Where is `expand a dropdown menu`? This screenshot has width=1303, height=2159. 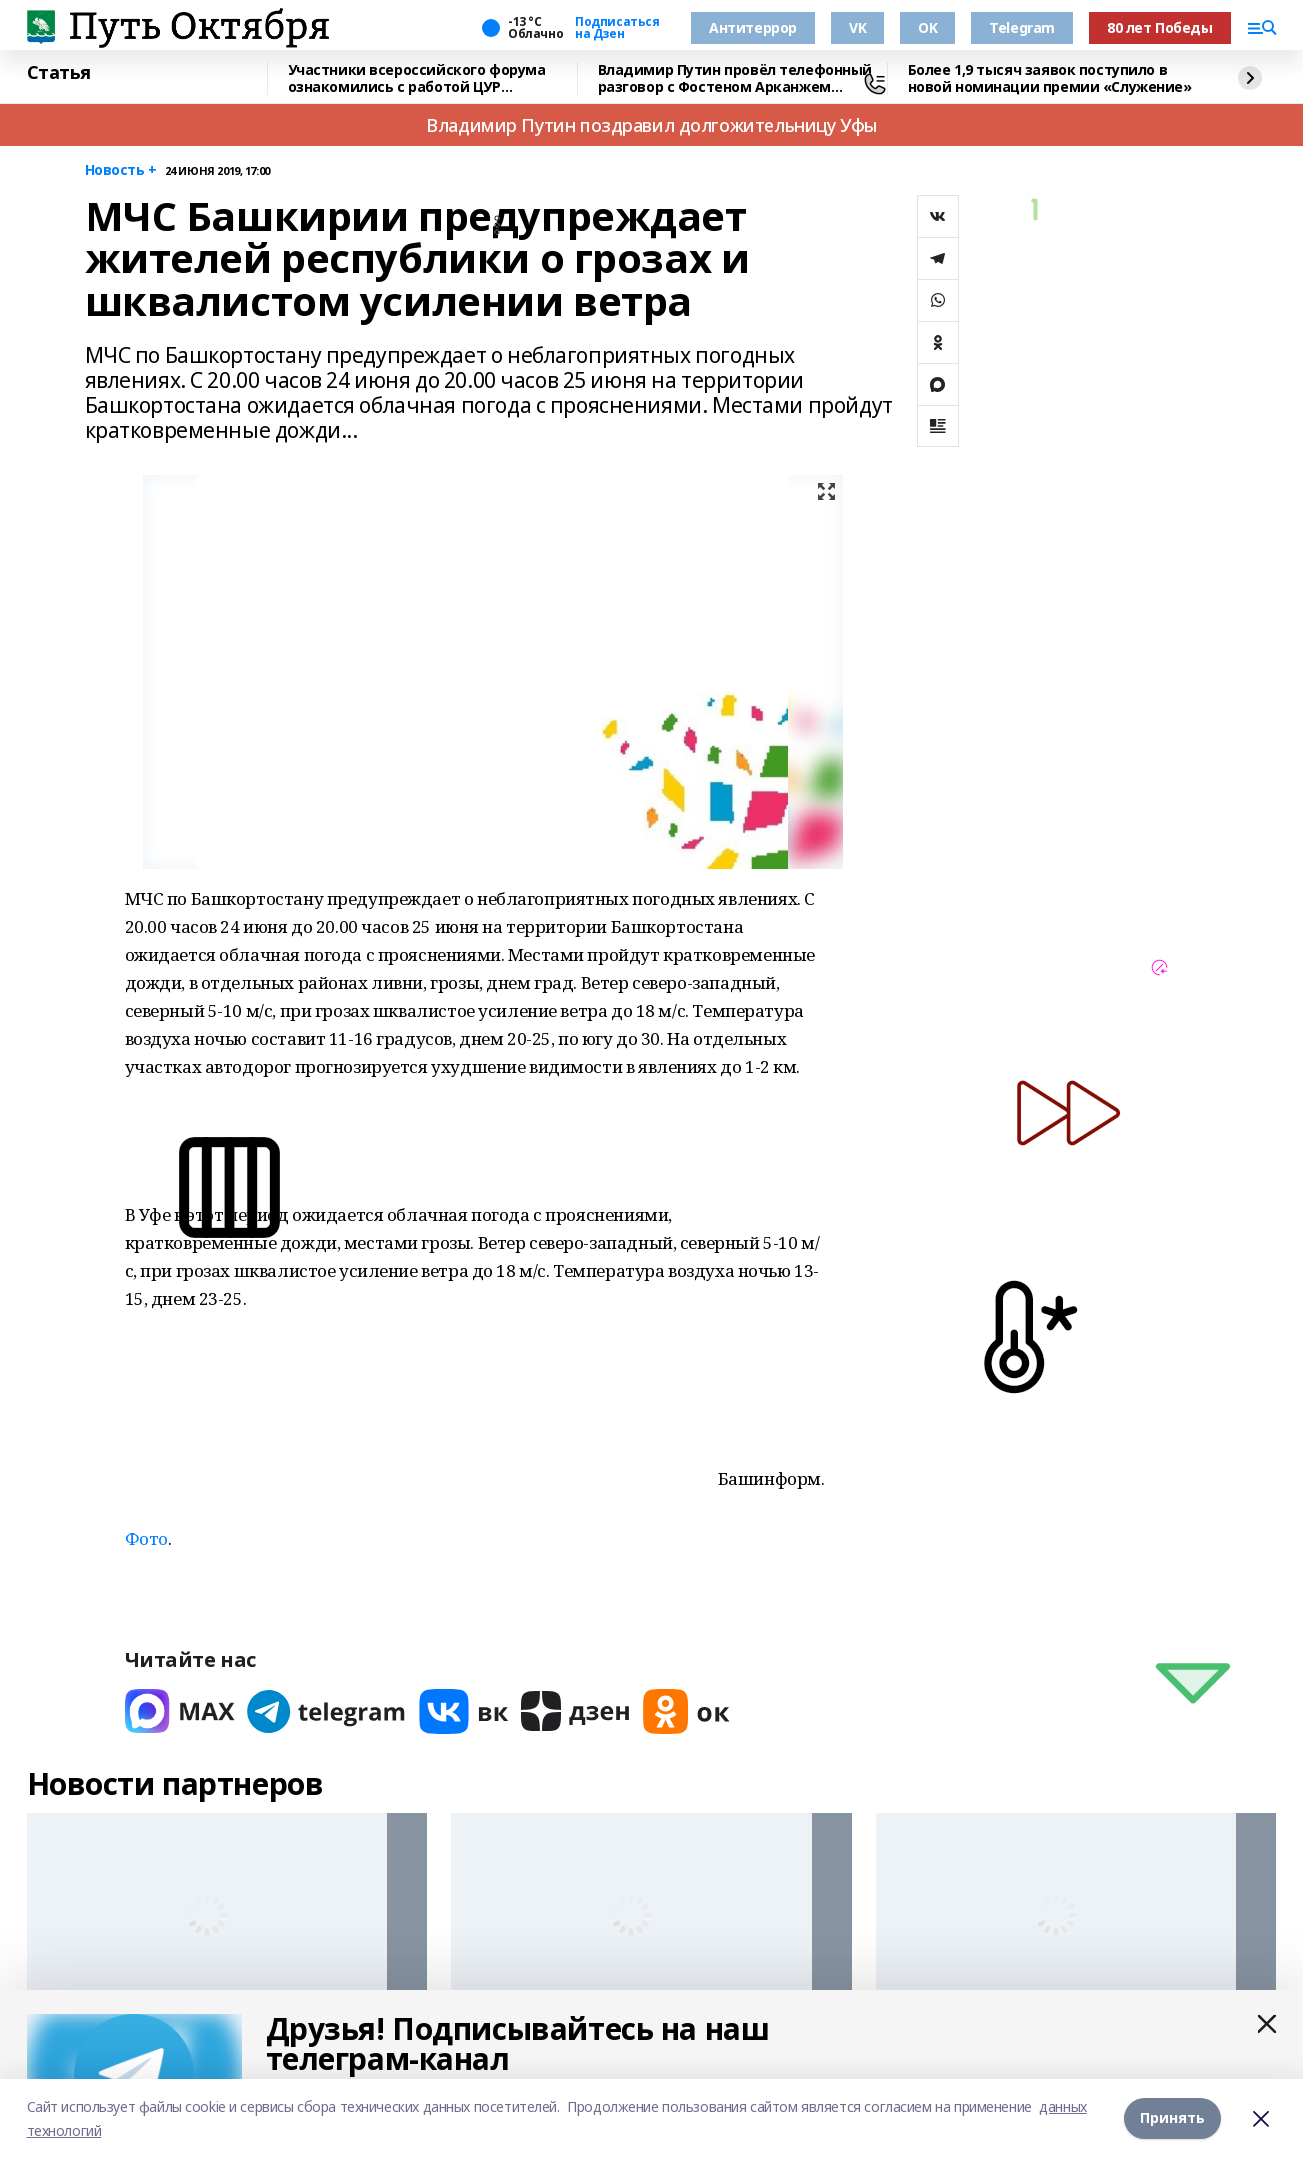
expand a dropdown menu is located at coordinates (1193, 1680).